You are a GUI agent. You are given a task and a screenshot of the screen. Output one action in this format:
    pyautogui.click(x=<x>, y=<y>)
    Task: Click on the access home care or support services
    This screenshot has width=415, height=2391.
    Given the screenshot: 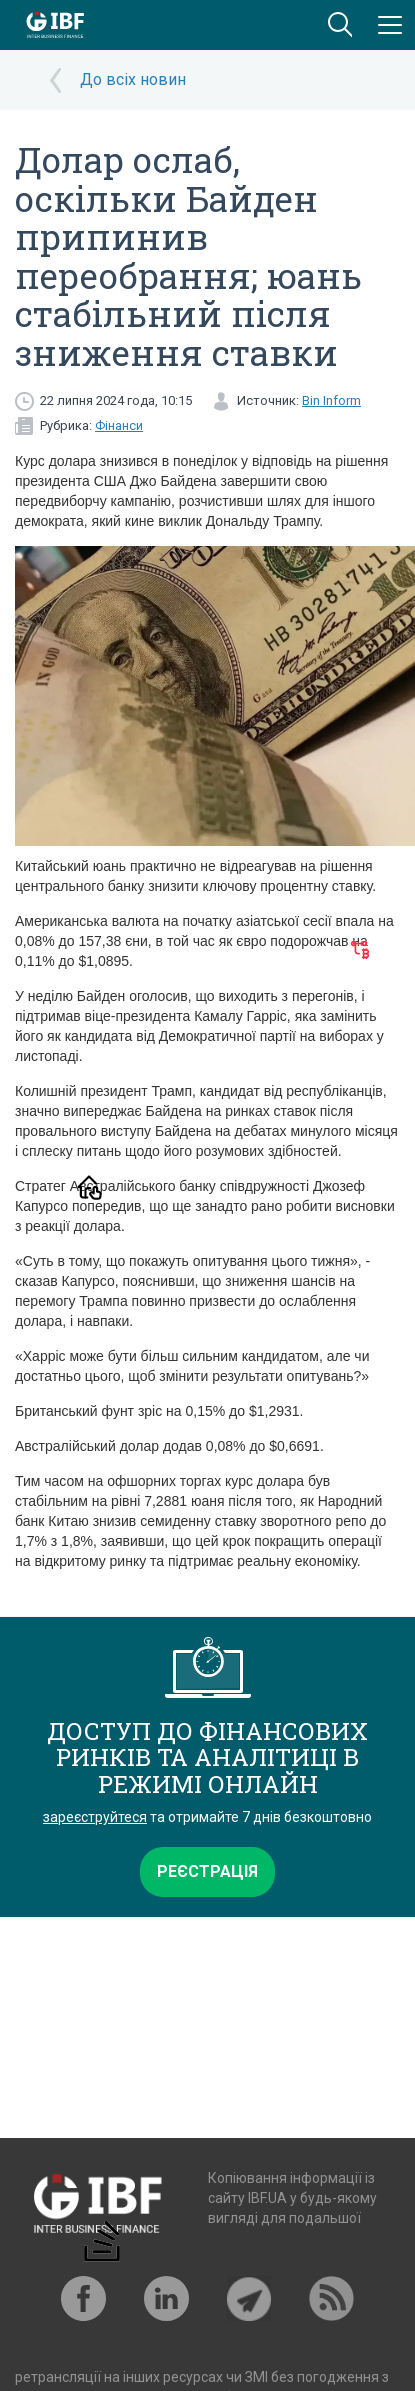 What is the action you would take?
    pyautogui.click(x=89, y=1187)
    